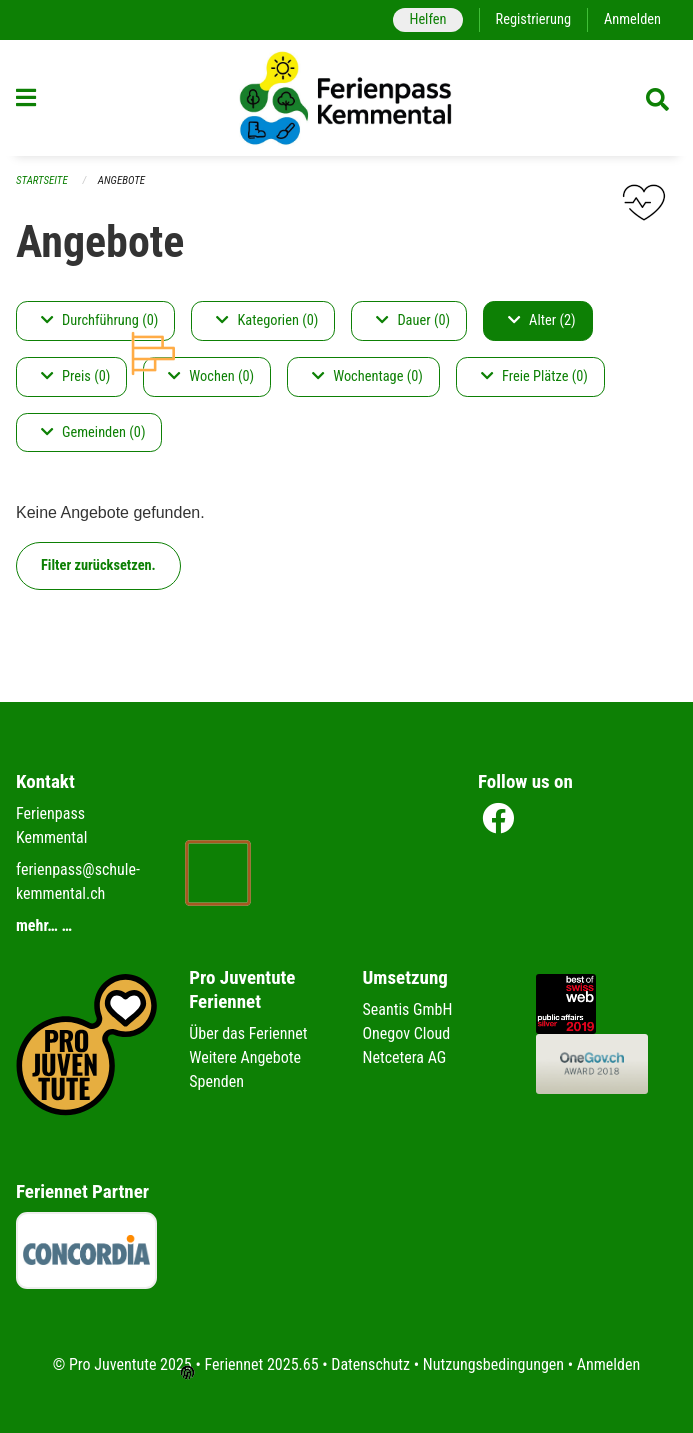  Describe the element at coordinates (644, 201) in the screenshot. I see `view health or fitness metrics` at that location.